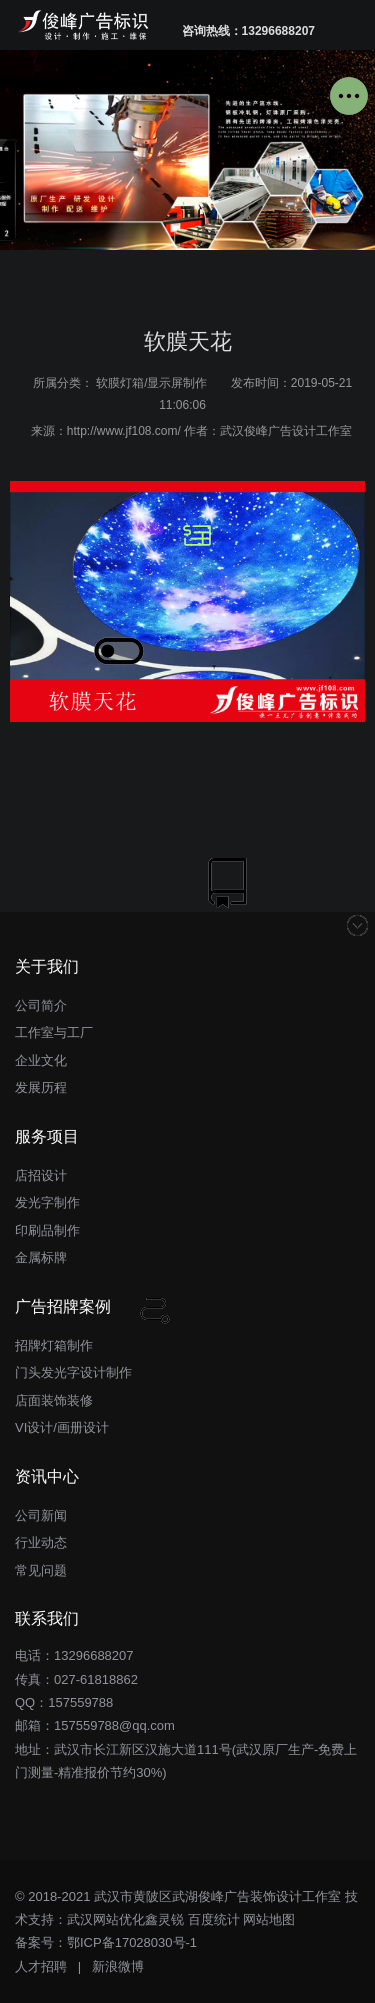 Image resolution: width=375 pixels, height=2003 pixels. What do you see at coordinates (155, 1309) in the screenshot?
I see `view or edit a route path` at bounding box center [155, 1309].